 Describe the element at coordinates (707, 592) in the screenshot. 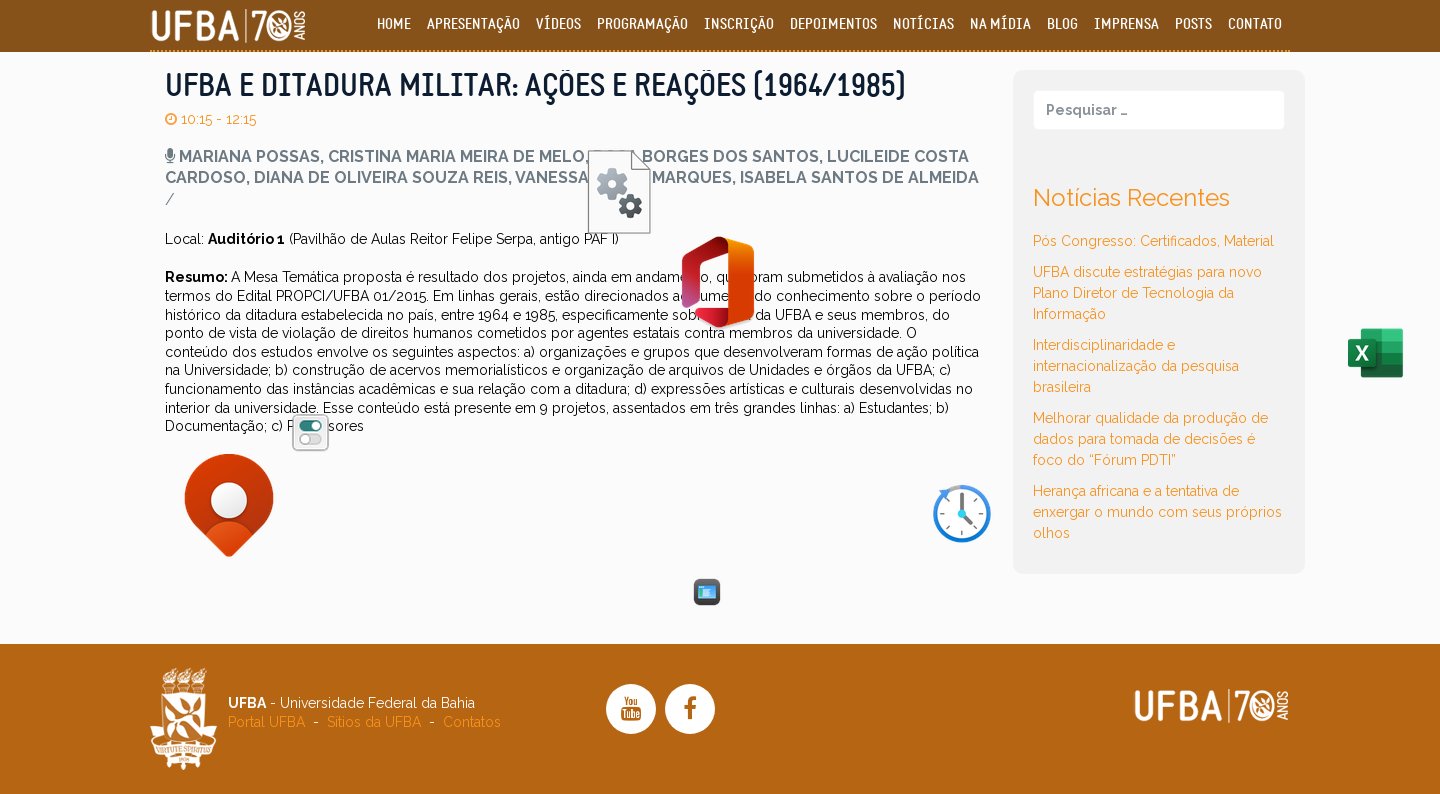

I see `open system startup preferences` at that location.